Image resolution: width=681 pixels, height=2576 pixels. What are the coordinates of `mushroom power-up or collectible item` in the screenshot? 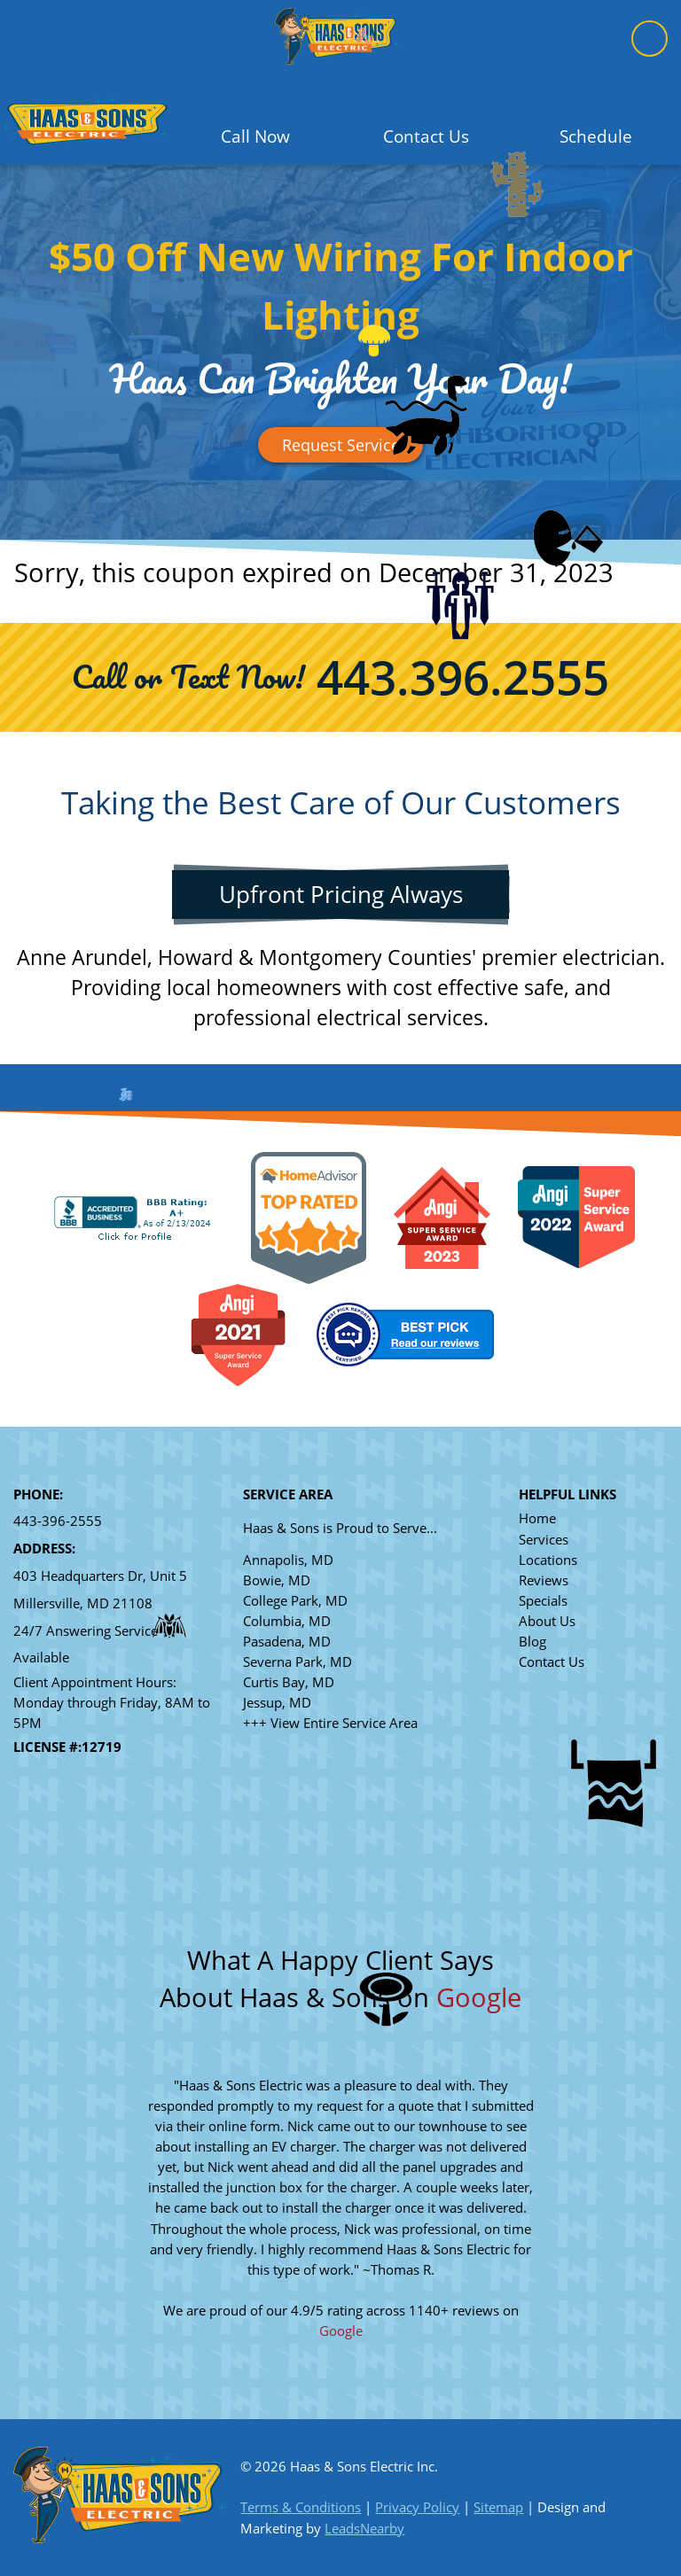 It's located at (374, 340).